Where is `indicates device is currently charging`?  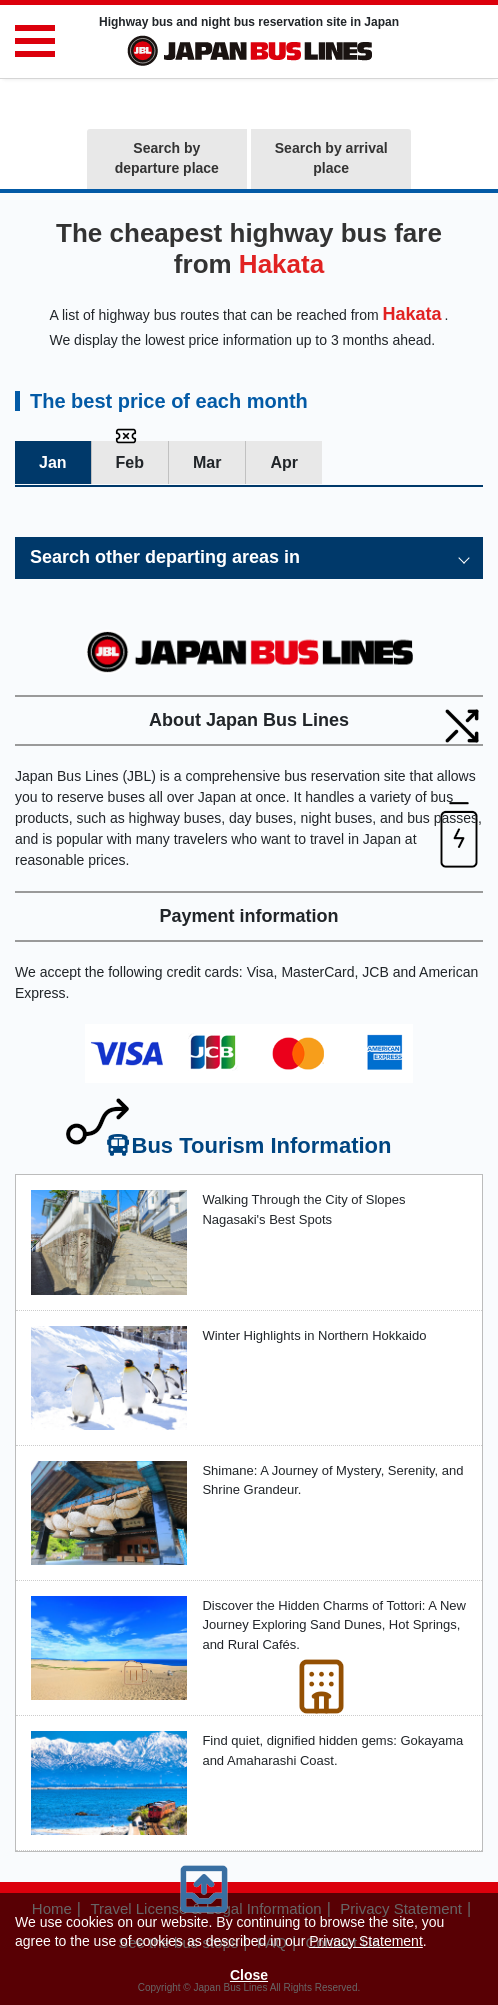
indicates device is currently charging is located at coordinates (459, 836).